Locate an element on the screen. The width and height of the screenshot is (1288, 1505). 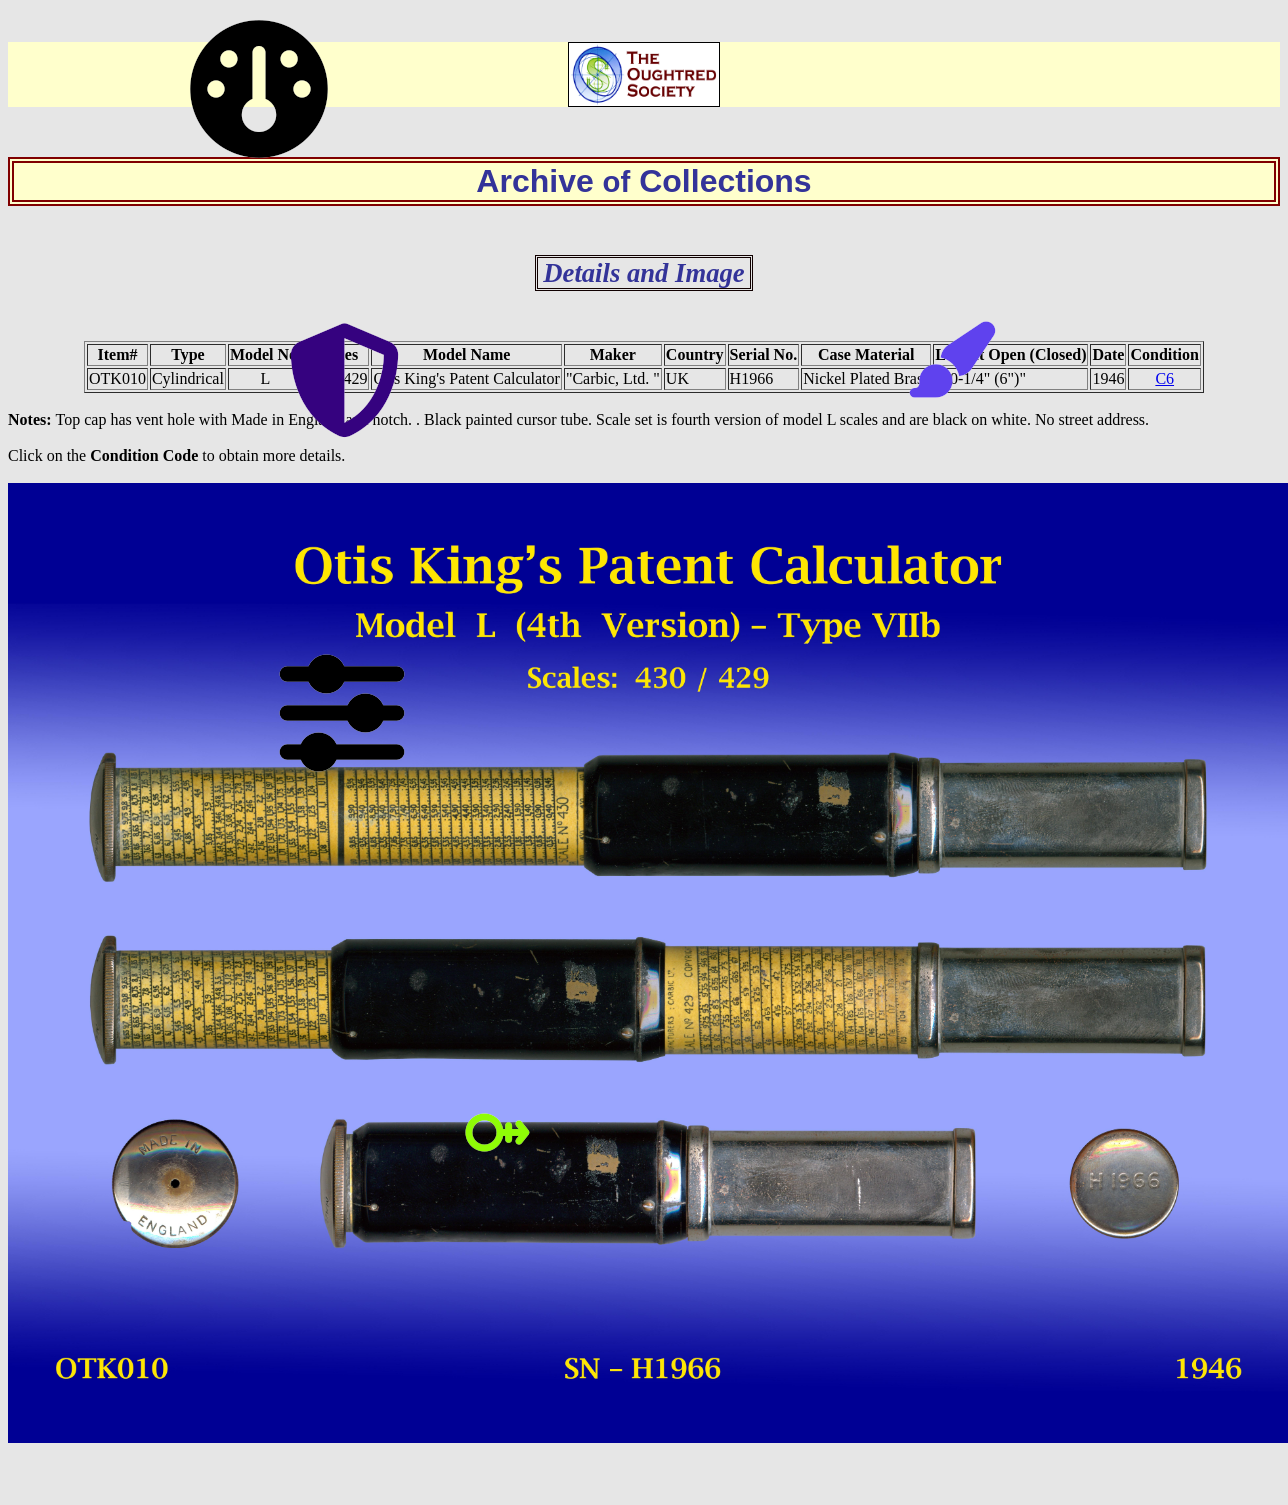
indicates male gender with external attraction symbol is located at coordinates (496, 1132).